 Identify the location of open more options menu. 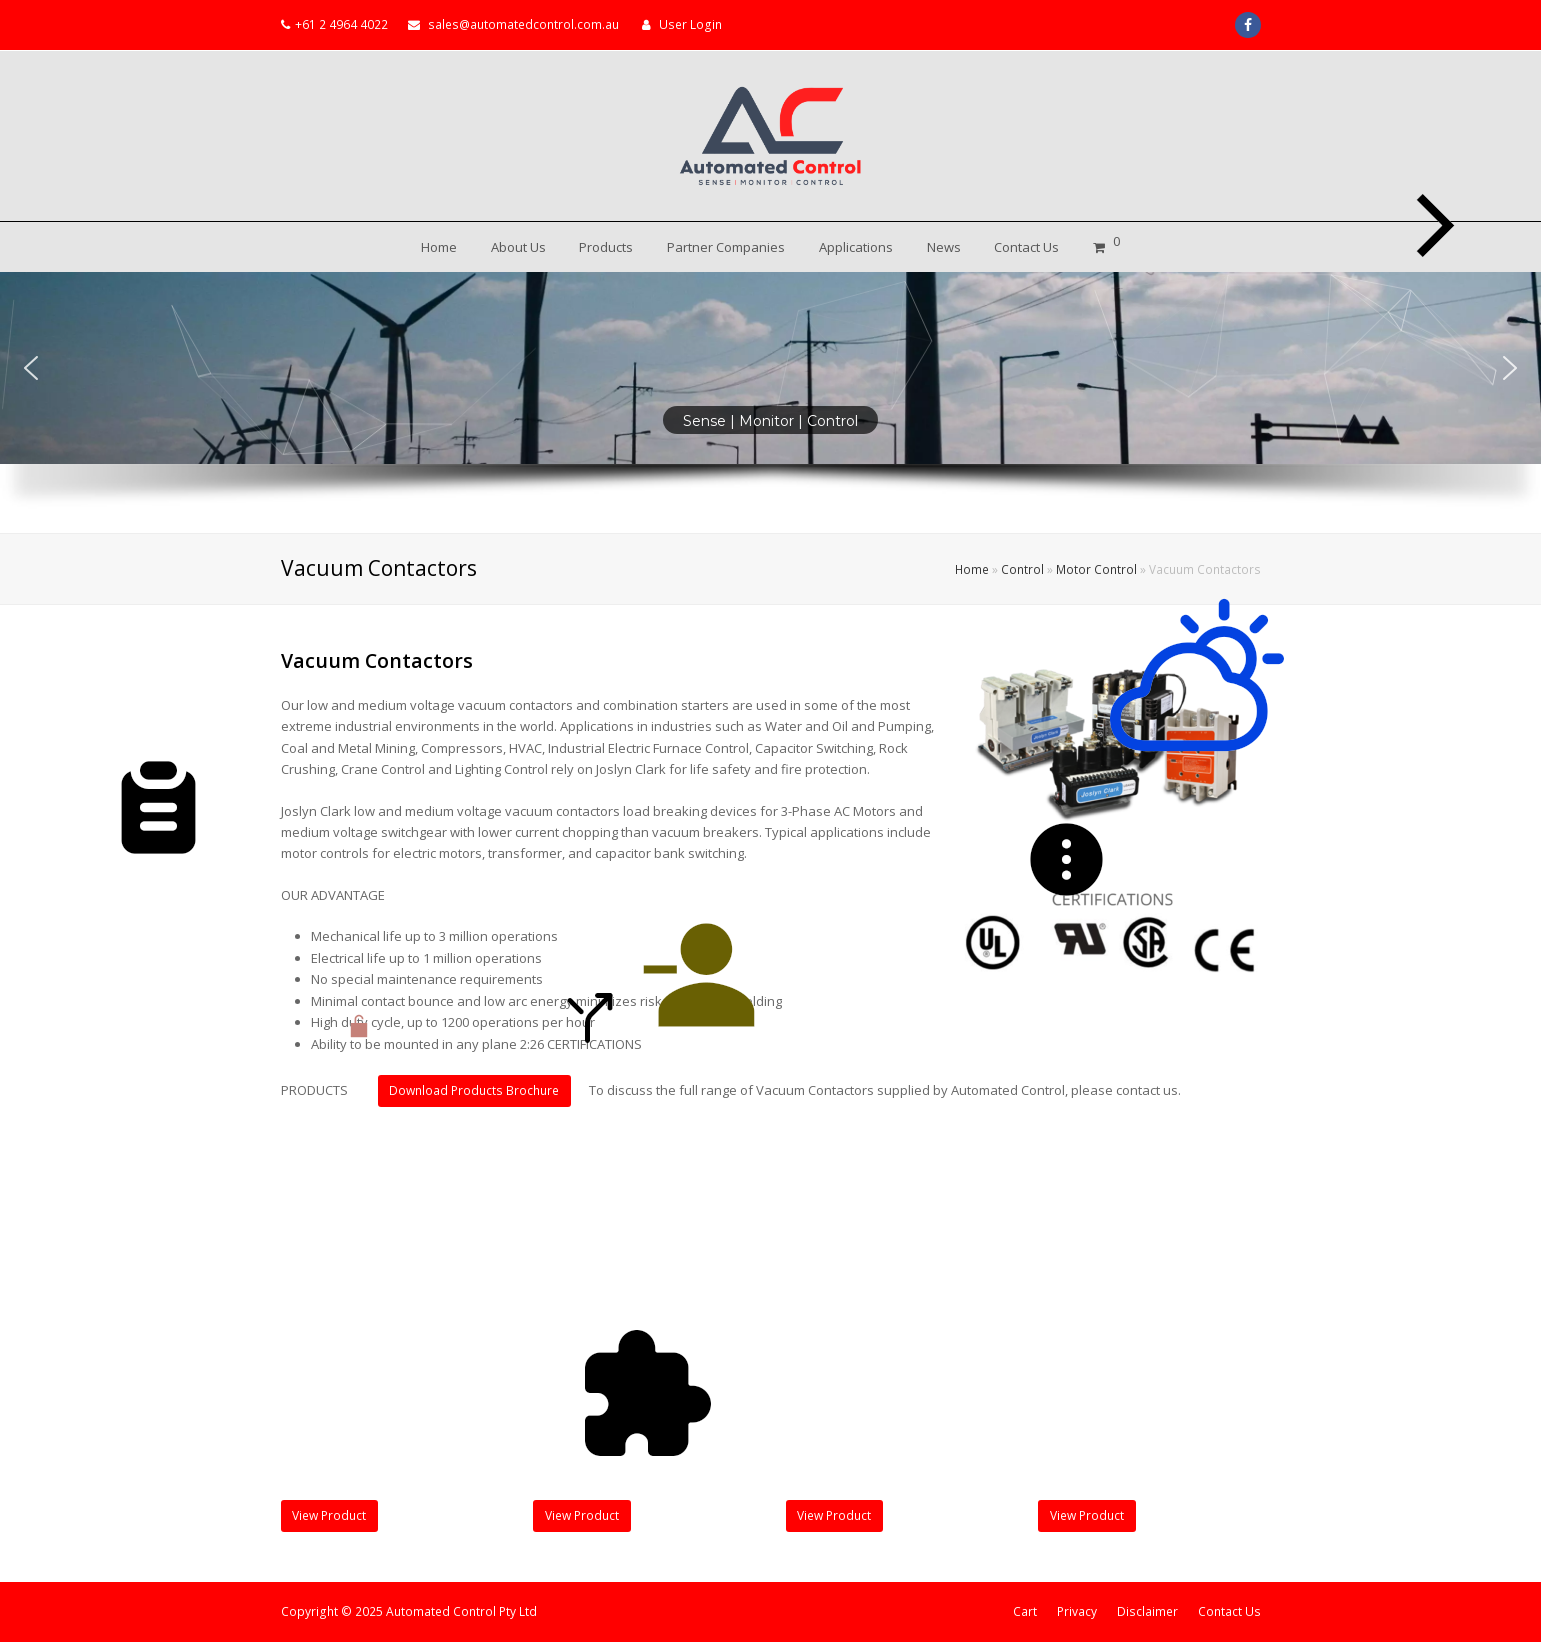
(1066, 859).